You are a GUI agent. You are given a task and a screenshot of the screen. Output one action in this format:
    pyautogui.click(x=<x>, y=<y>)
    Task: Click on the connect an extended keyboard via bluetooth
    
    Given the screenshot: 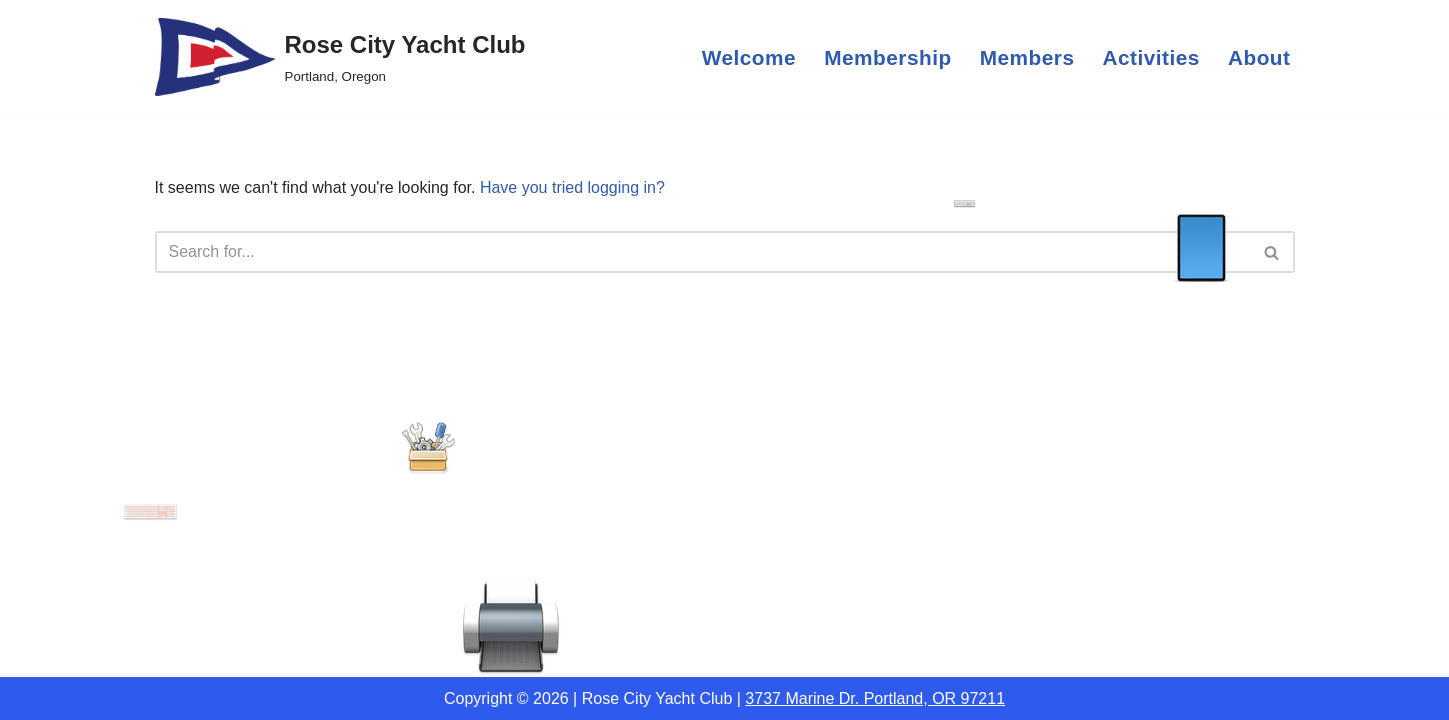 What is the action you would take?
    pyautogui.click(x=964, y=203)
    